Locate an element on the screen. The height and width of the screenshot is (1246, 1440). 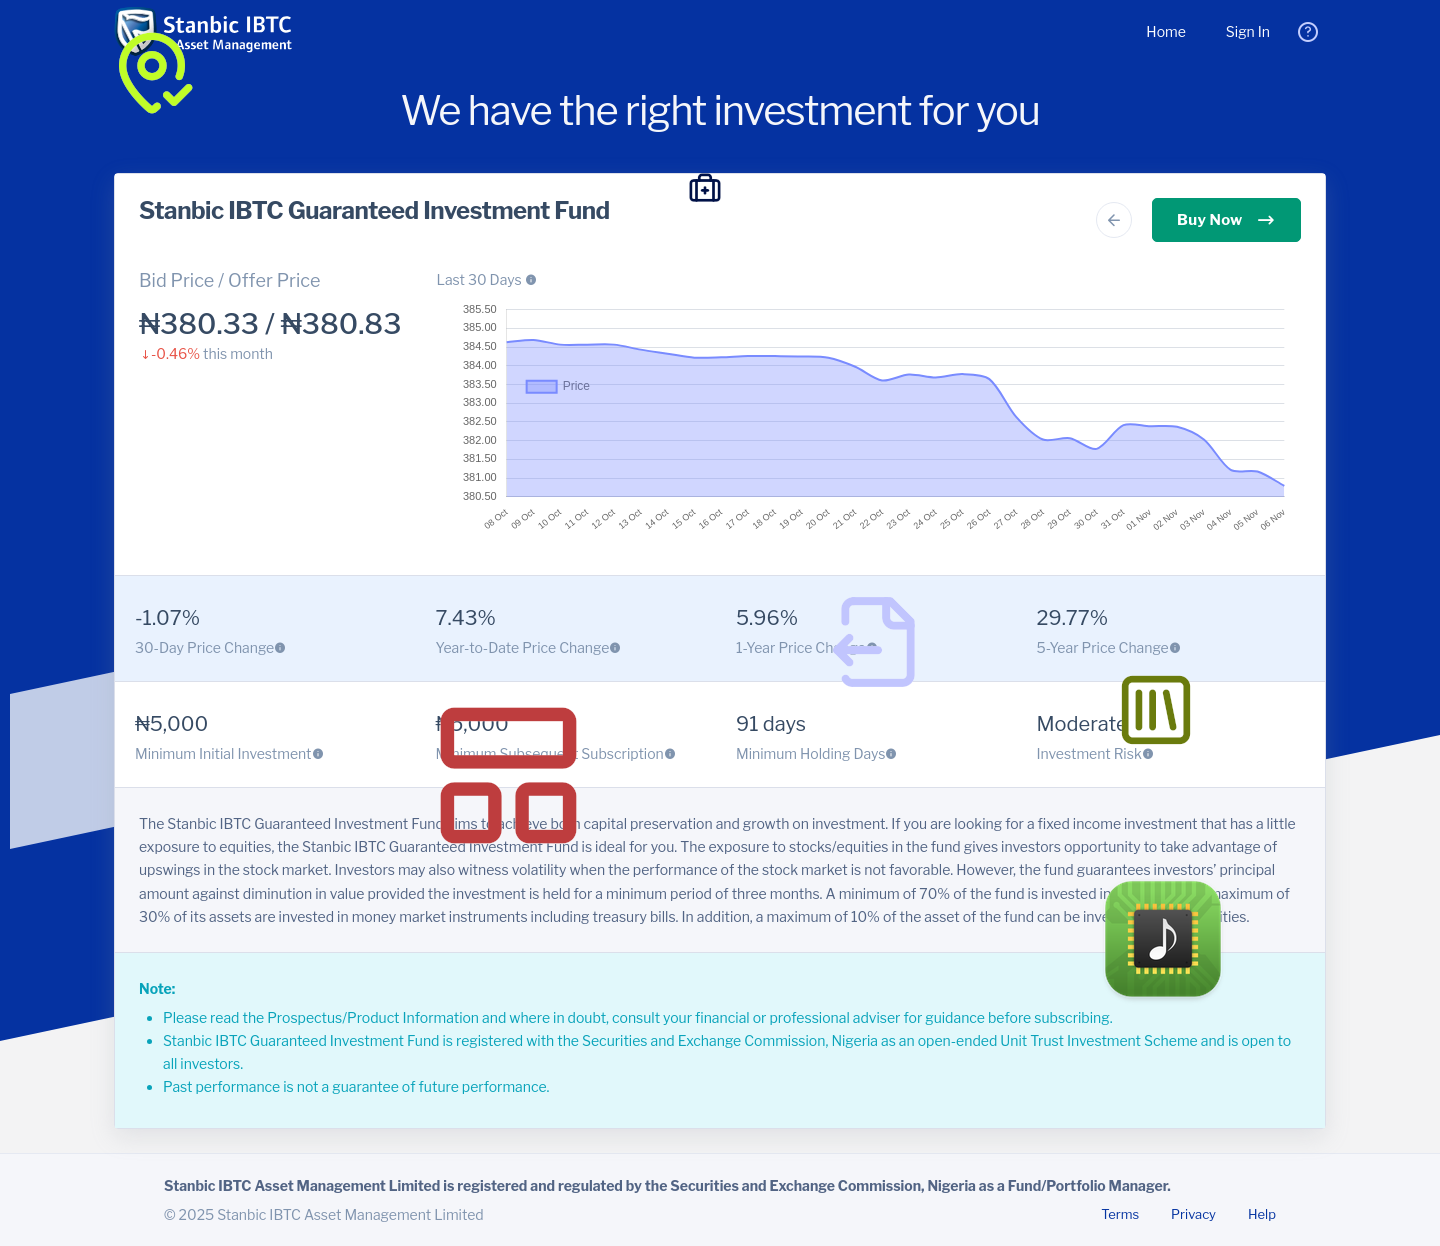
access medical or health records is located at coordinates (705, 189).